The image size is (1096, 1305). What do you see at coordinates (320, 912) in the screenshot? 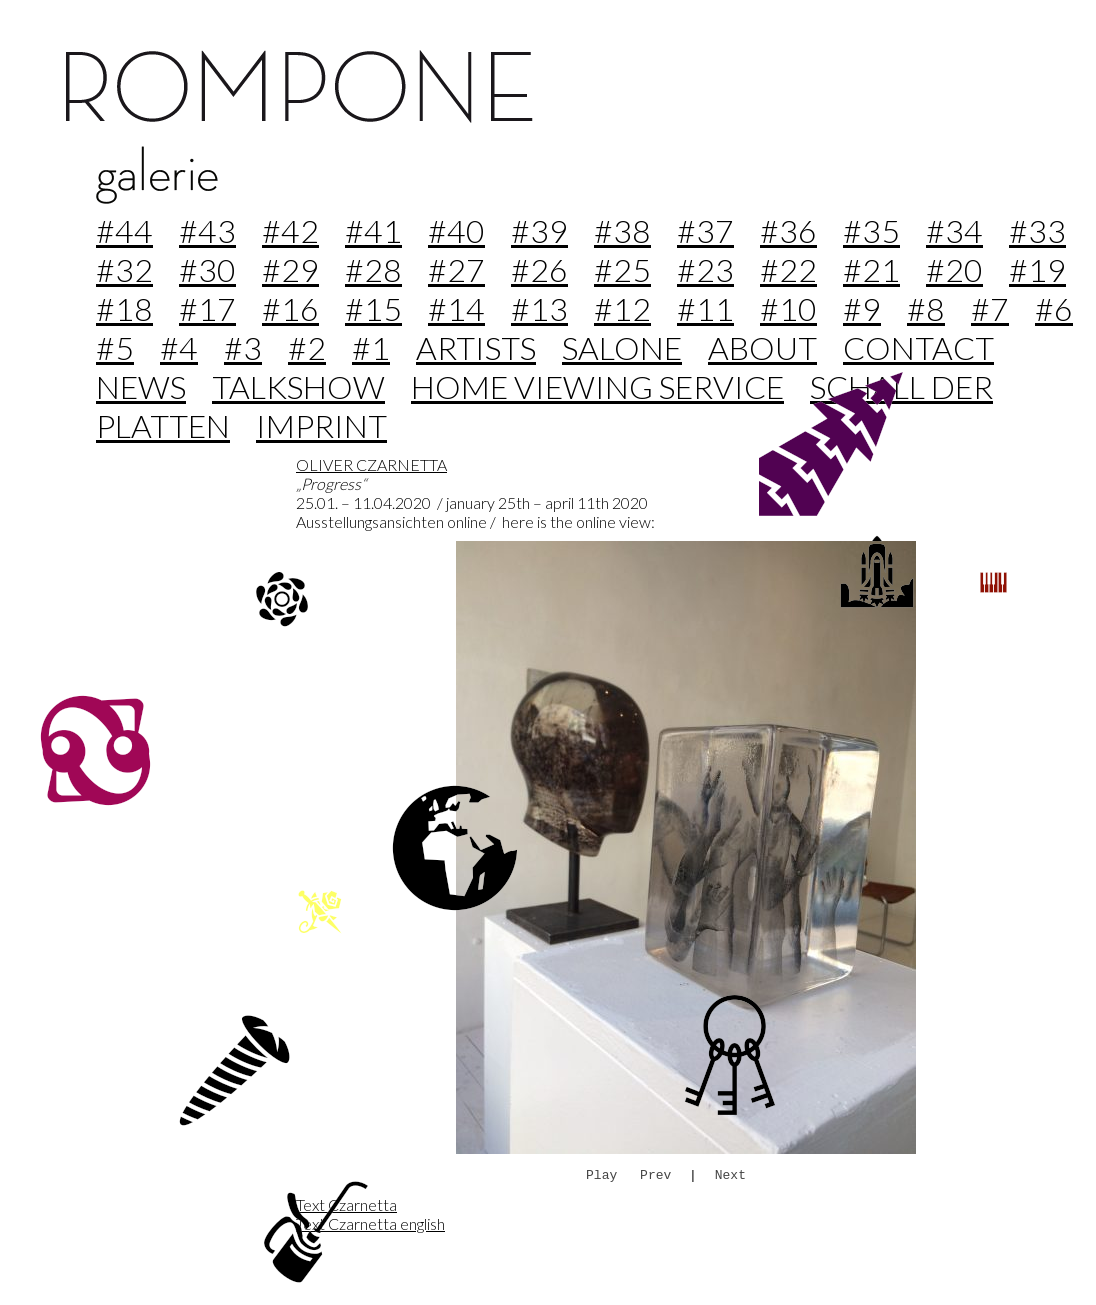
I see `select rogue or assassin character class` at bounding box center [320, 912].